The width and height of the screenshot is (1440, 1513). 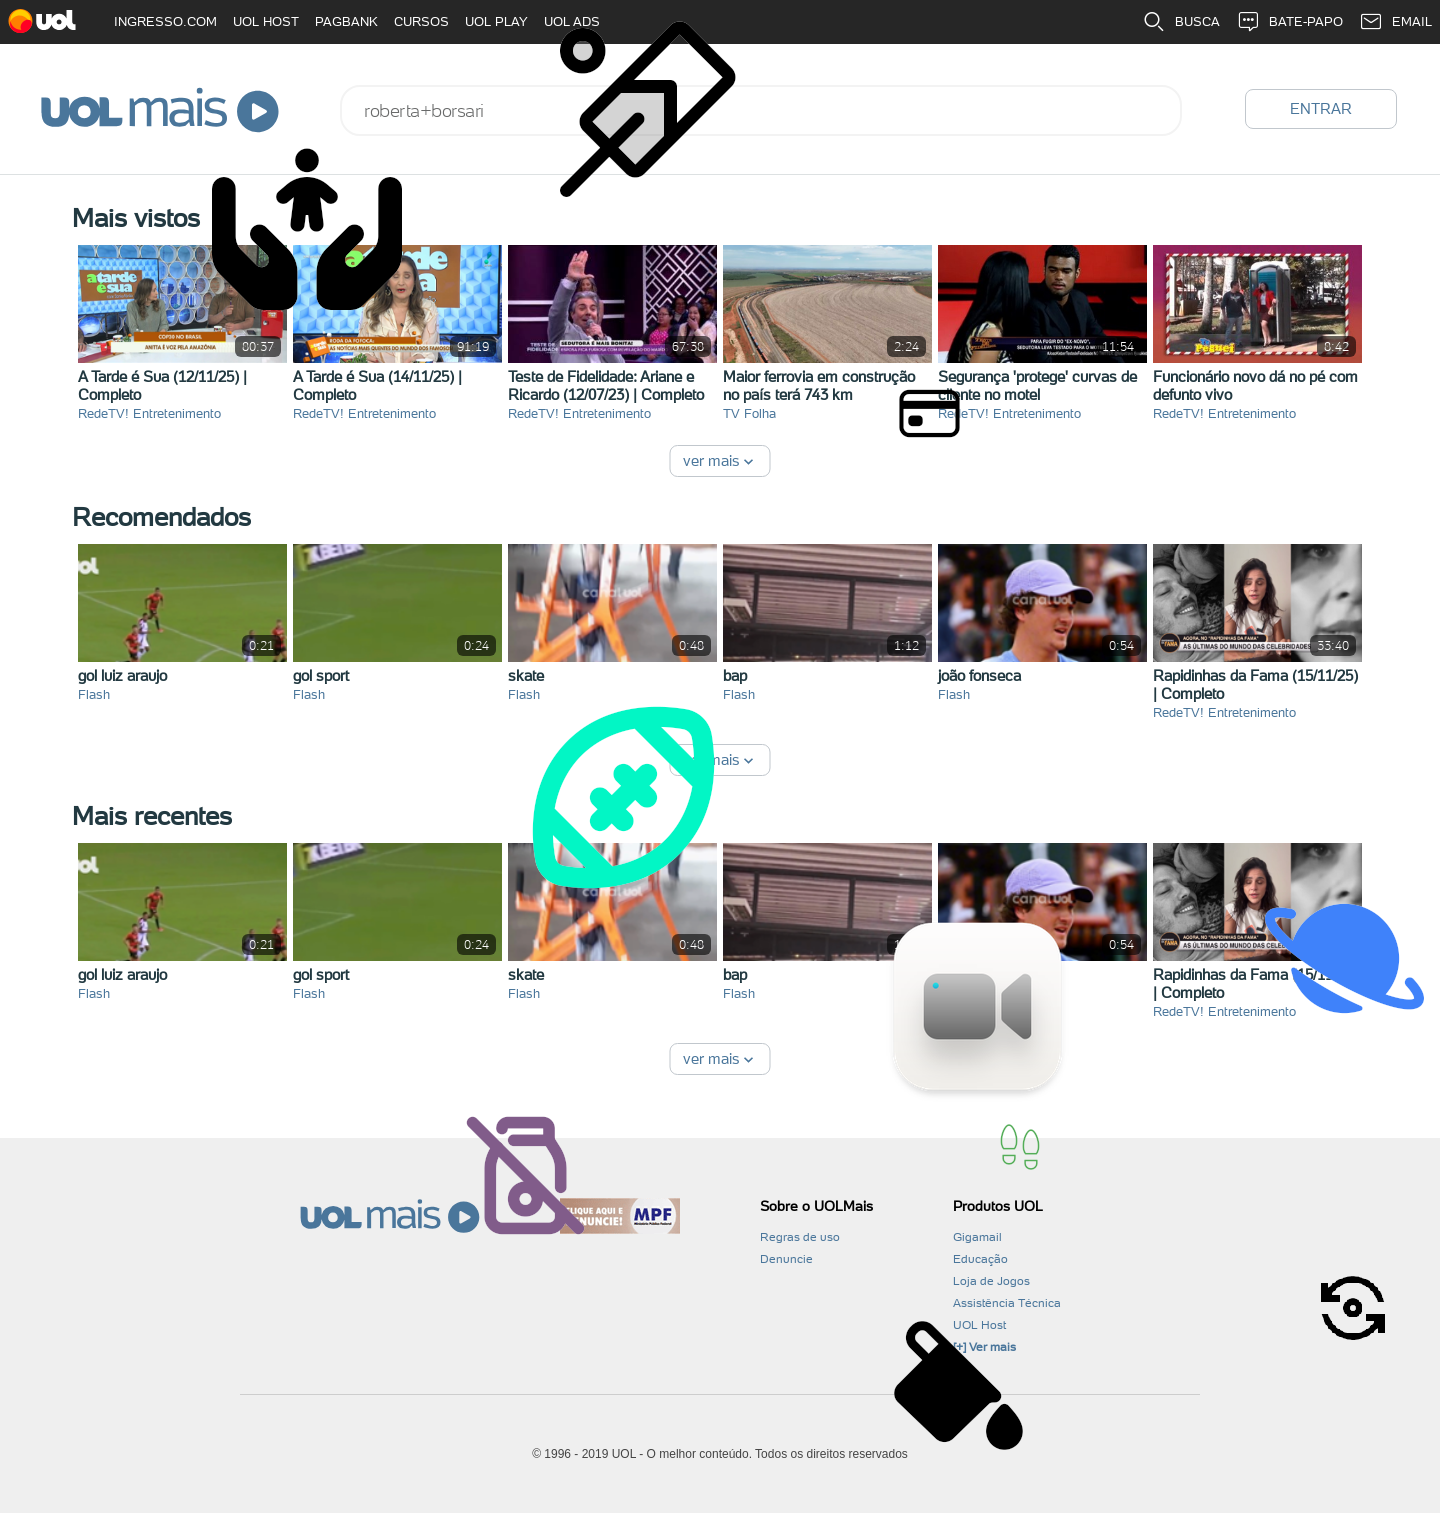 What do you see at coordinates (1344, 958) in the screenshot?
I see `explore global or worldwide content` at bounding box center [1344, 958].